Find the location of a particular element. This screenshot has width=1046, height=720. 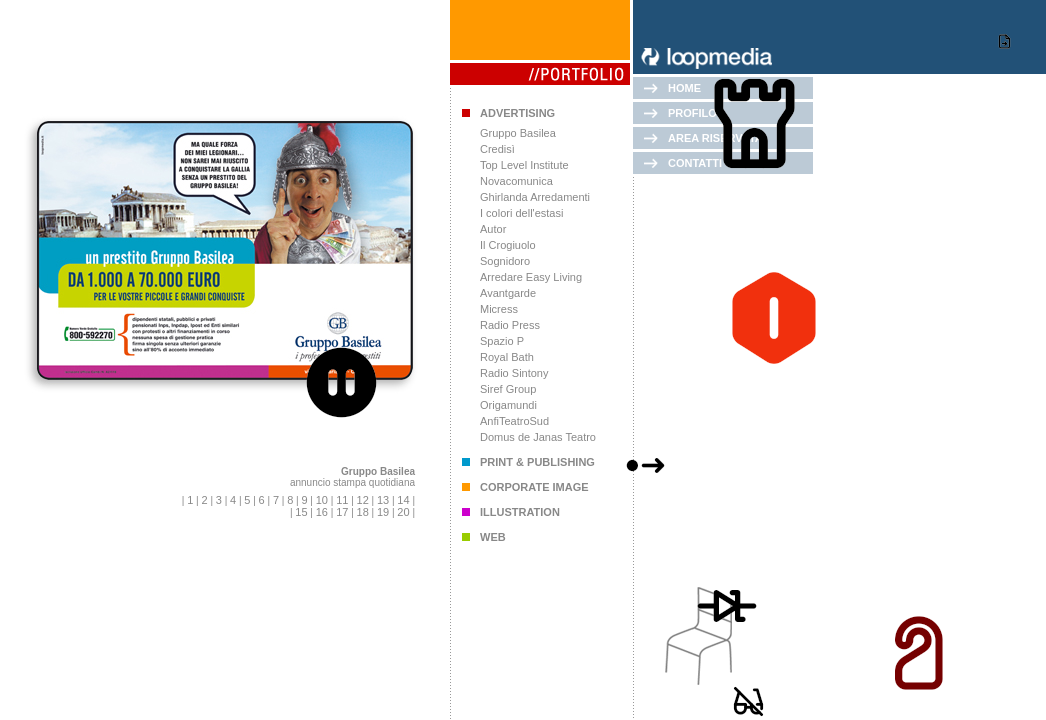

view information or details is located at coordinates (774, 318).